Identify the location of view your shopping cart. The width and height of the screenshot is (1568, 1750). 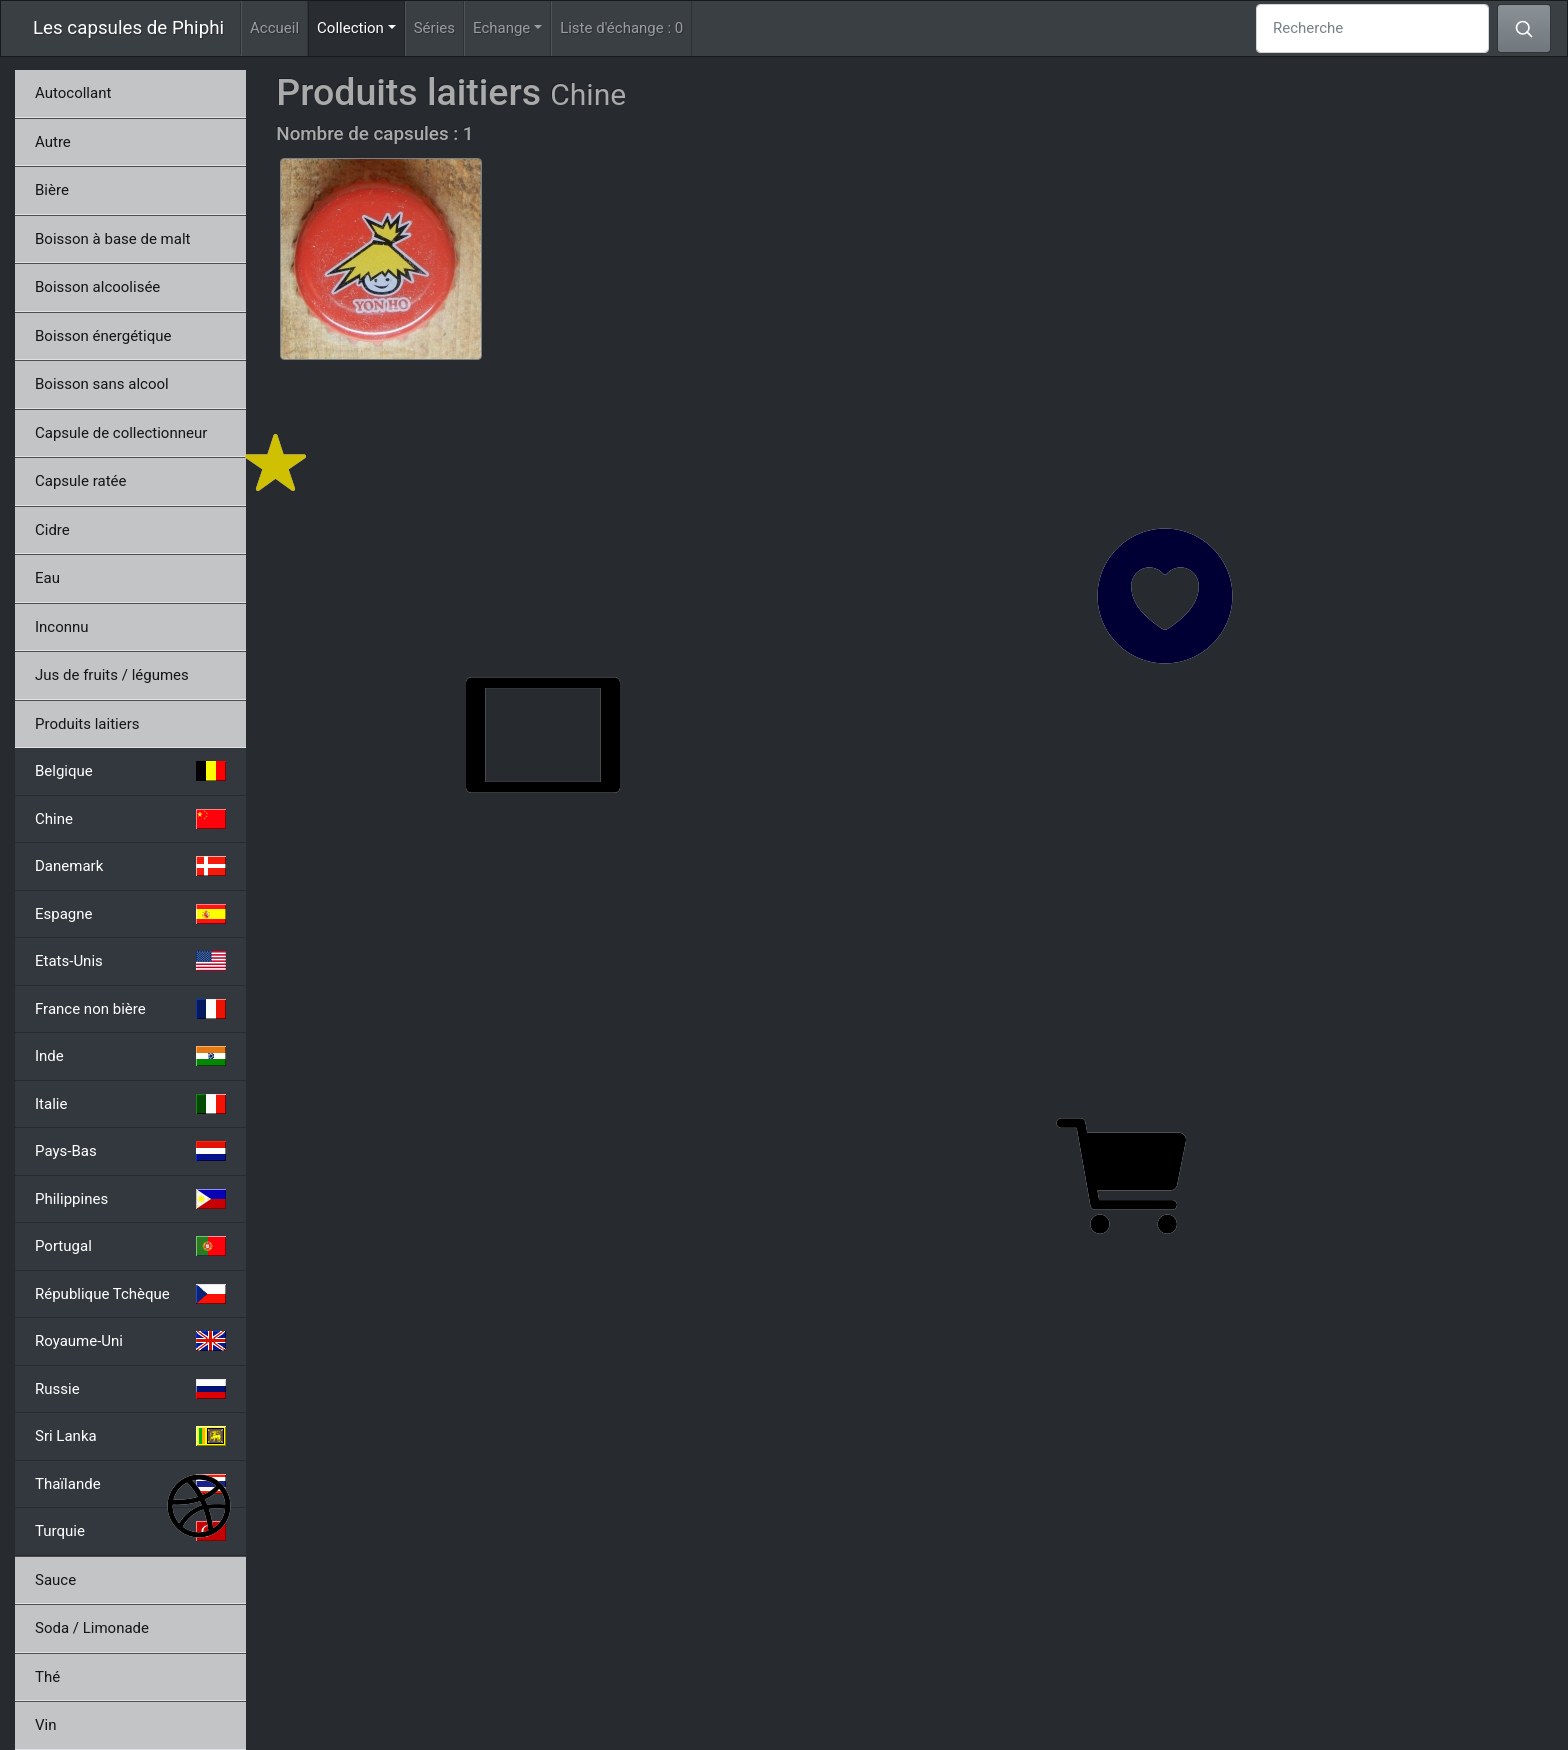
(1124, 1176).